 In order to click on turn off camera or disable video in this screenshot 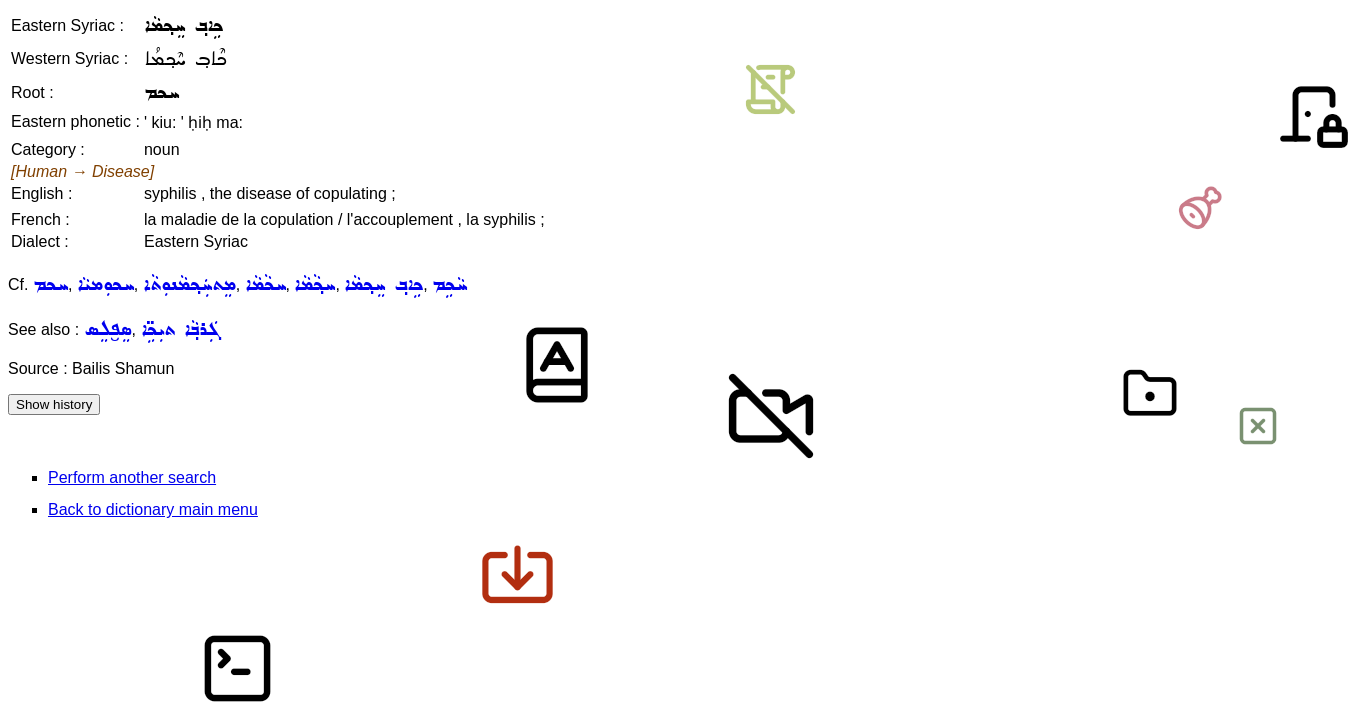, I will do `click(771, 416)`.